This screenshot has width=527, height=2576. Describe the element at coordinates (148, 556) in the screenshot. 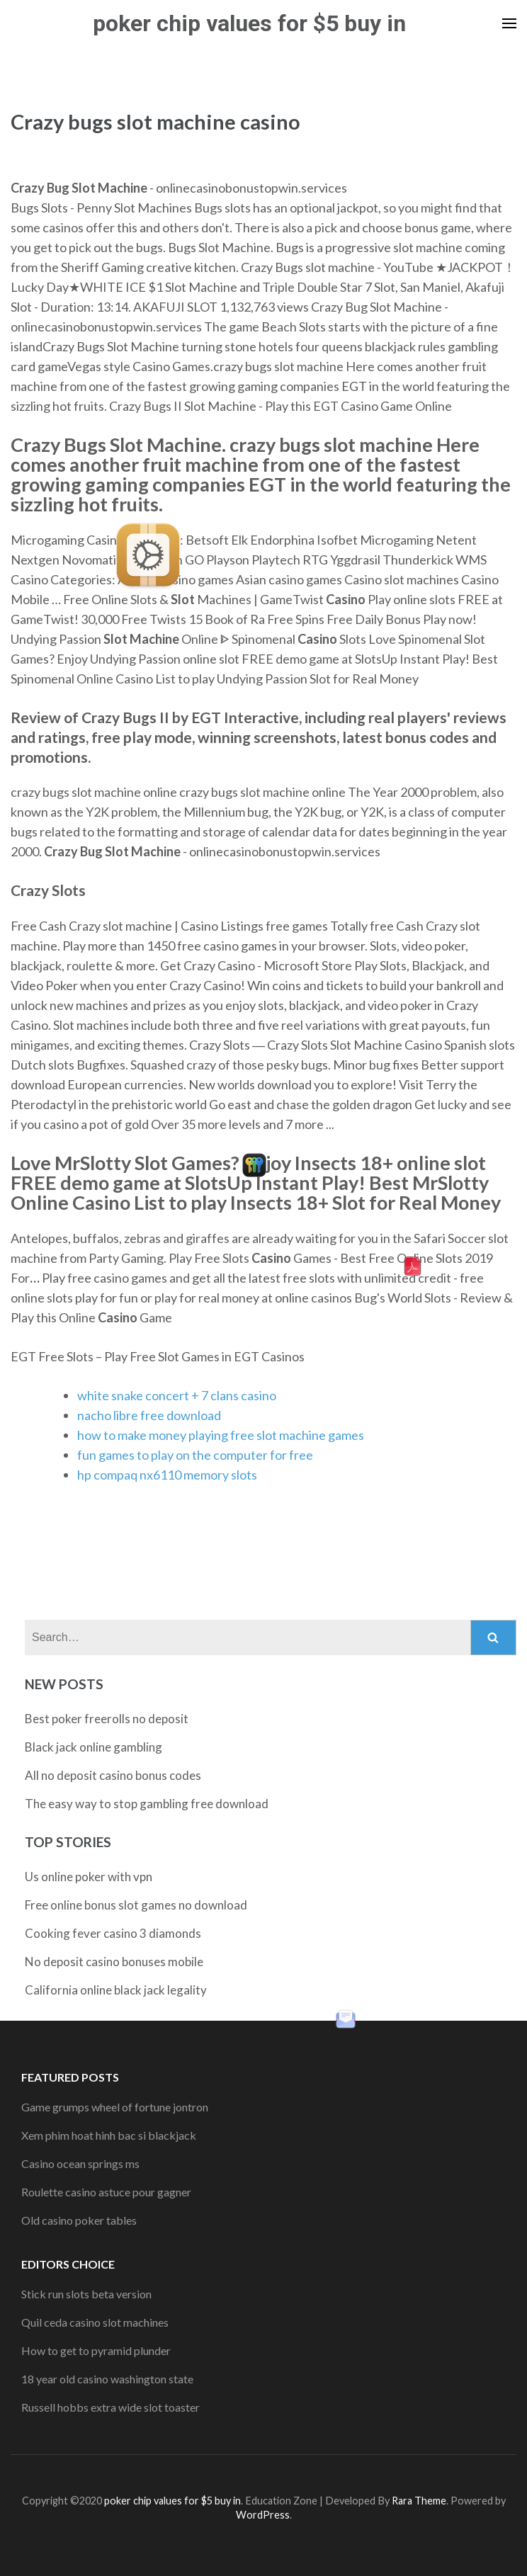

I see `a system component or runtime file` at that location.